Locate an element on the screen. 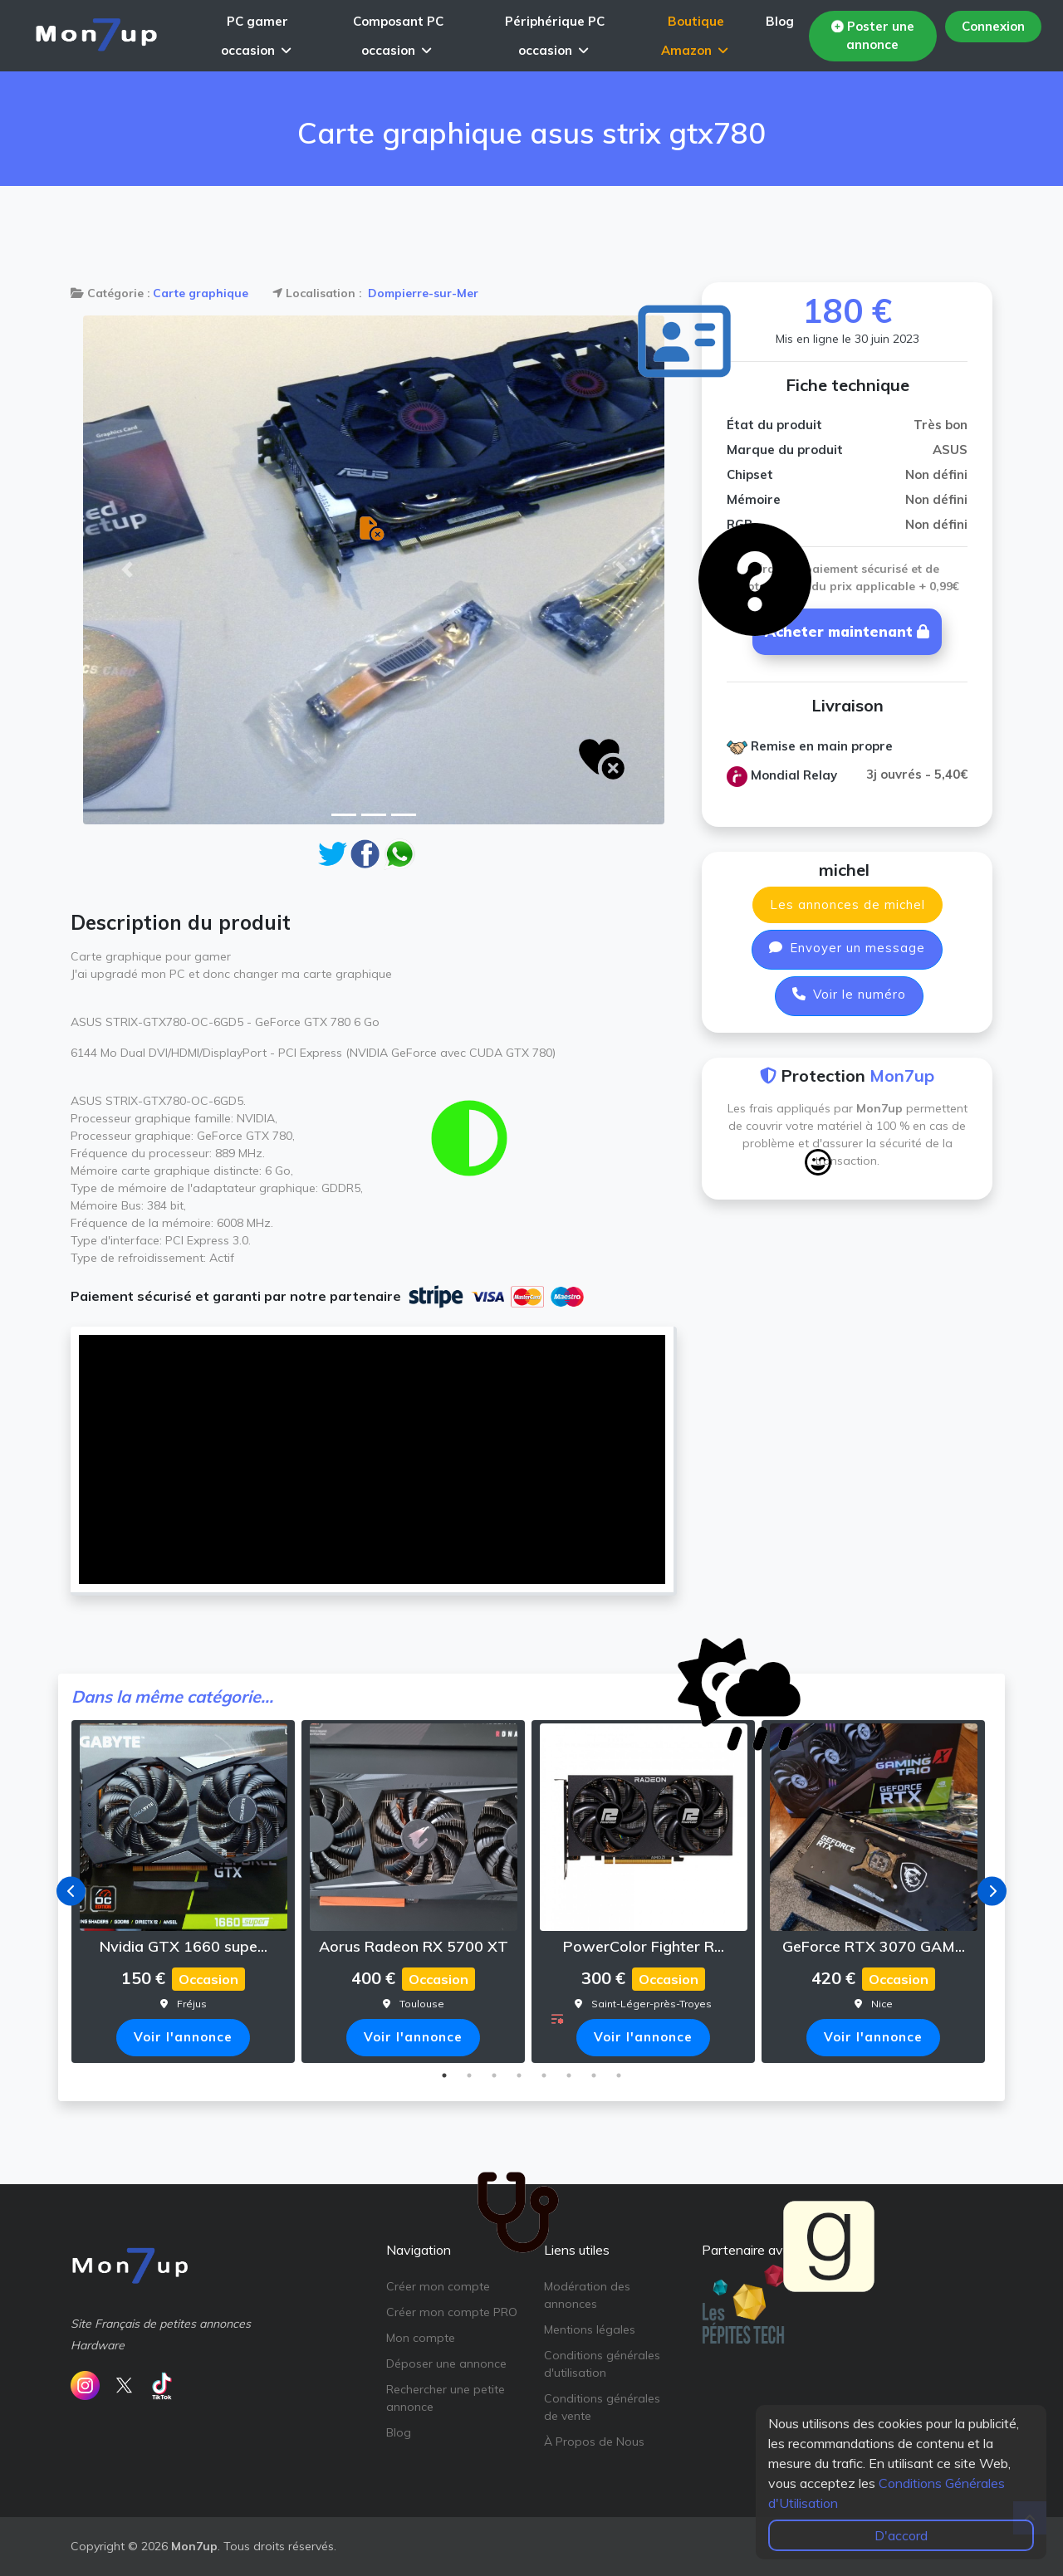  toggle between light and dark mode is located at coordinates (469, 1138).